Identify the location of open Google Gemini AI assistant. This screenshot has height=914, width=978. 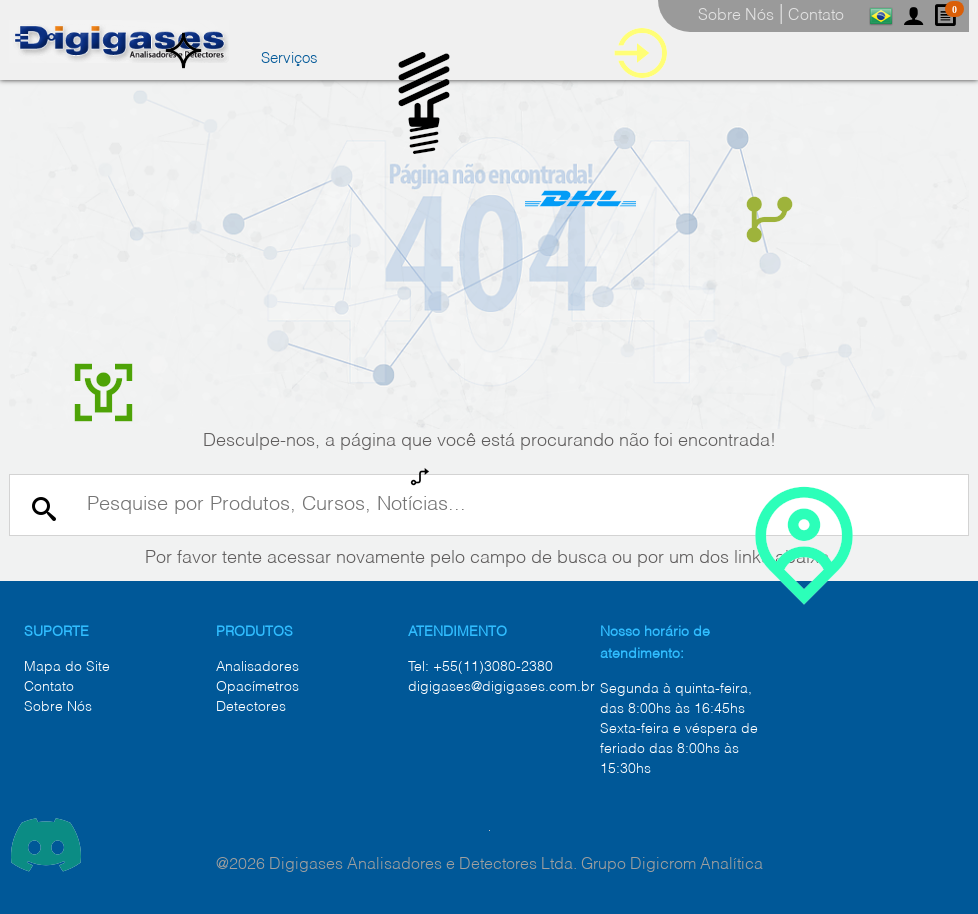
(183, 50).